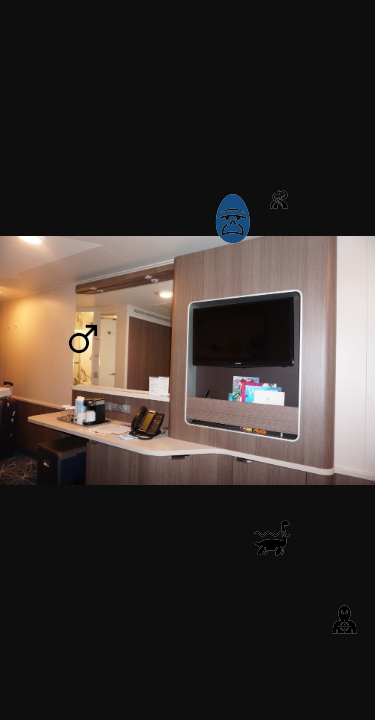 This screenshot has width=375, height=720. What do you see at coordinates (233, 218) in the screenshot?
I see `pig character or avatar in a game` at bounding box center [233, 218].